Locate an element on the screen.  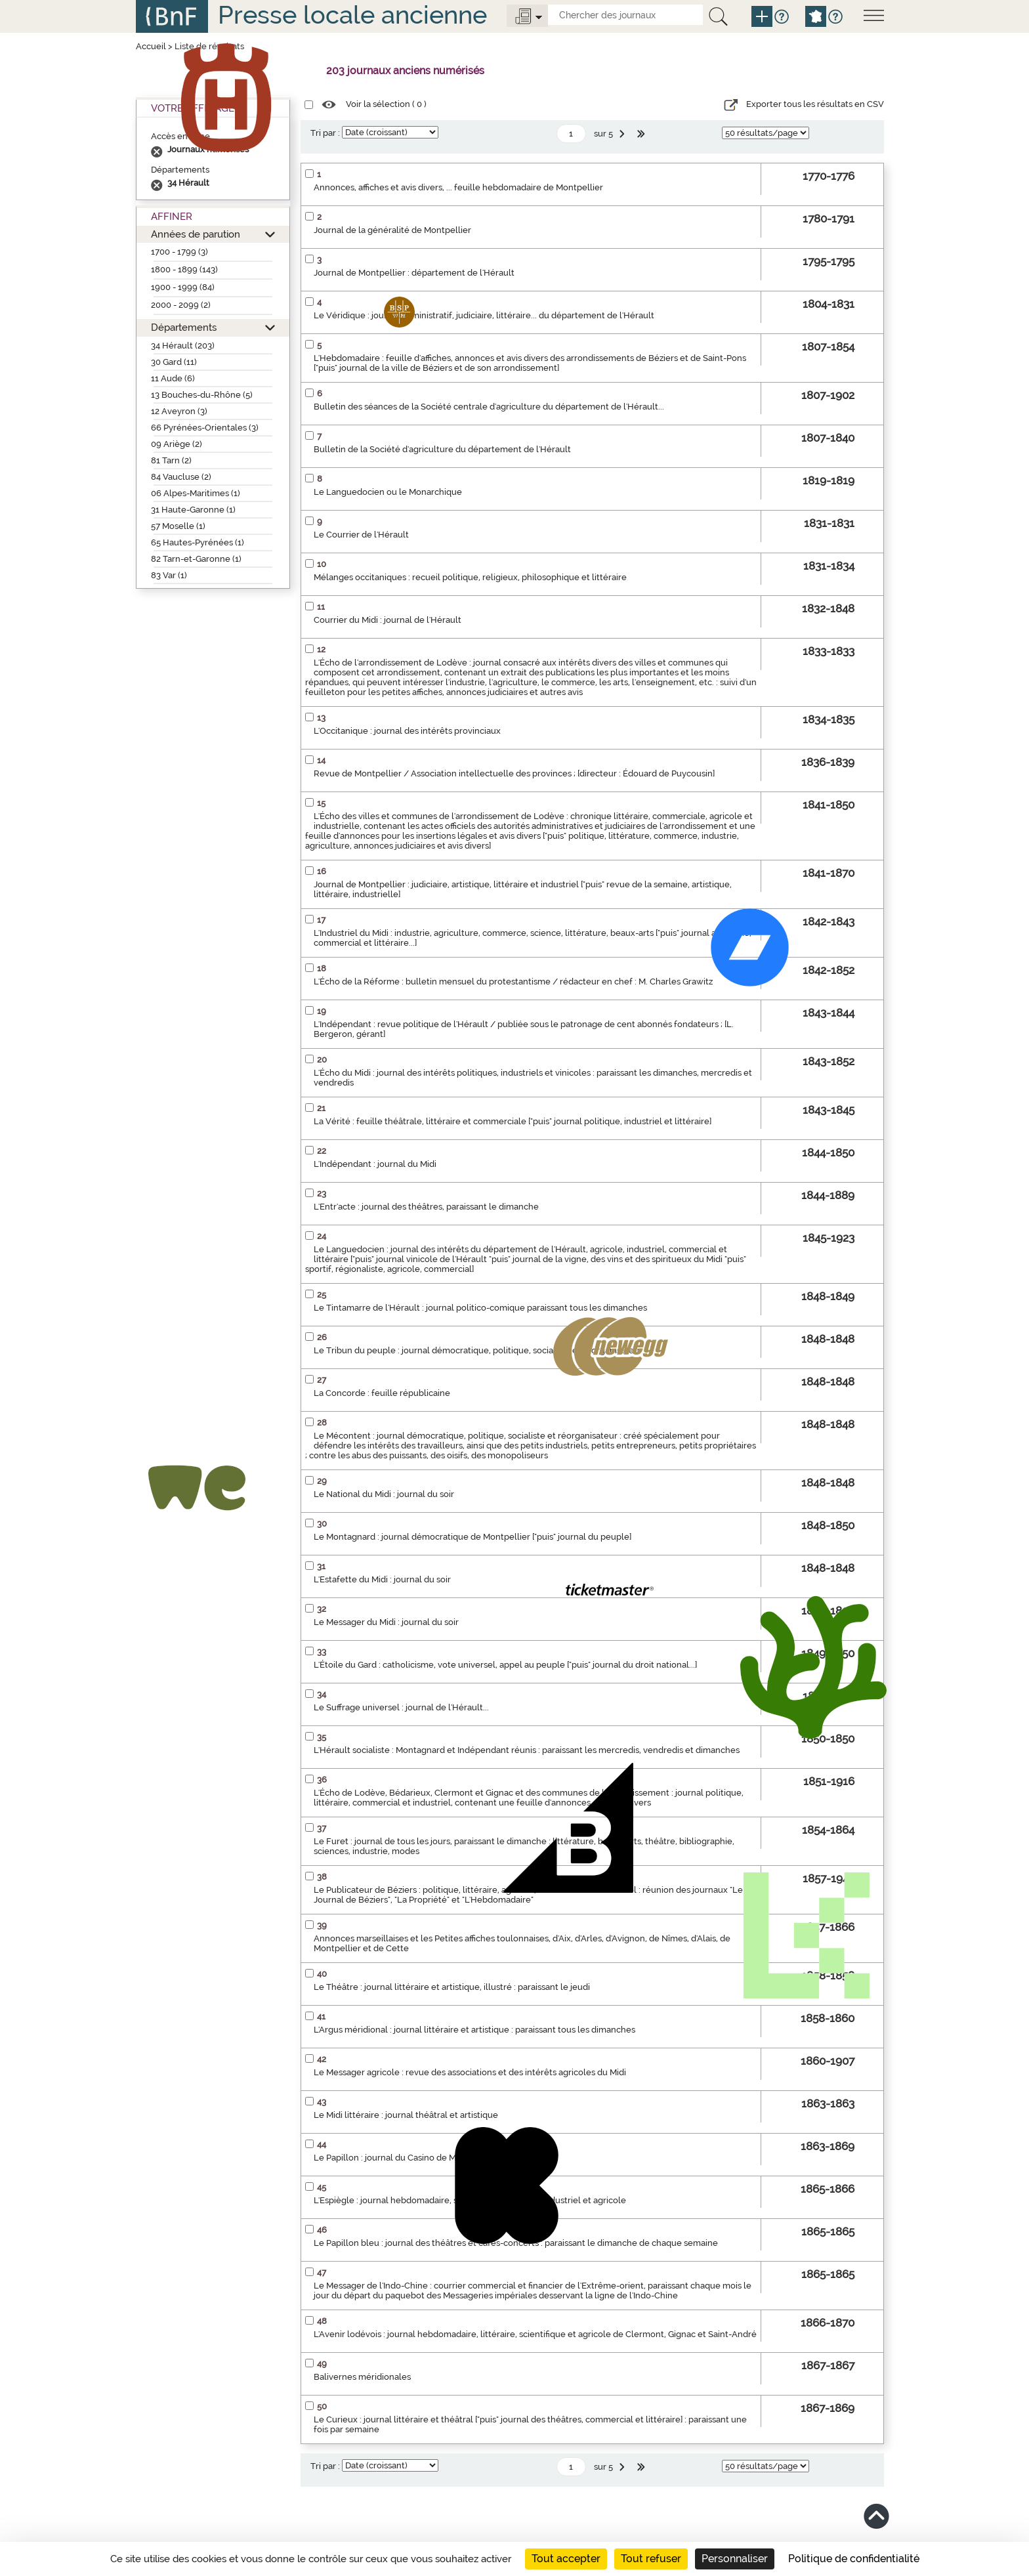
livekit logo - real-time audio/video platform branding is located at coordinates (807, 1935).